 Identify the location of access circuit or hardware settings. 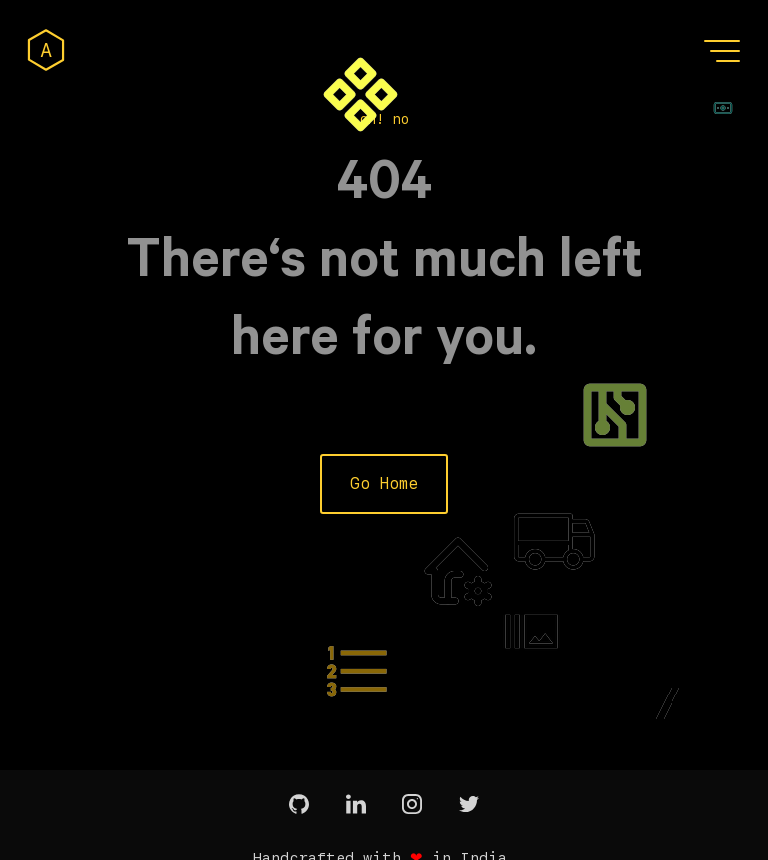
(615, 415).